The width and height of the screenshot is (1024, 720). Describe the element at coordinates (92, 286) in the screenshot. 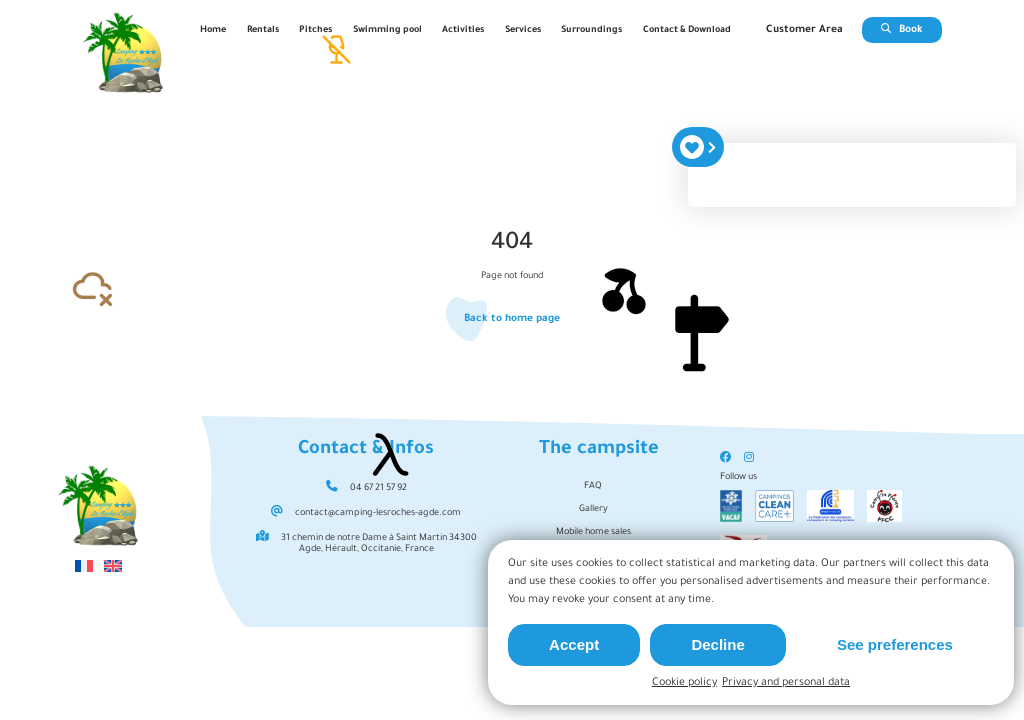

I see `disconnect from cloud storage` at that location.